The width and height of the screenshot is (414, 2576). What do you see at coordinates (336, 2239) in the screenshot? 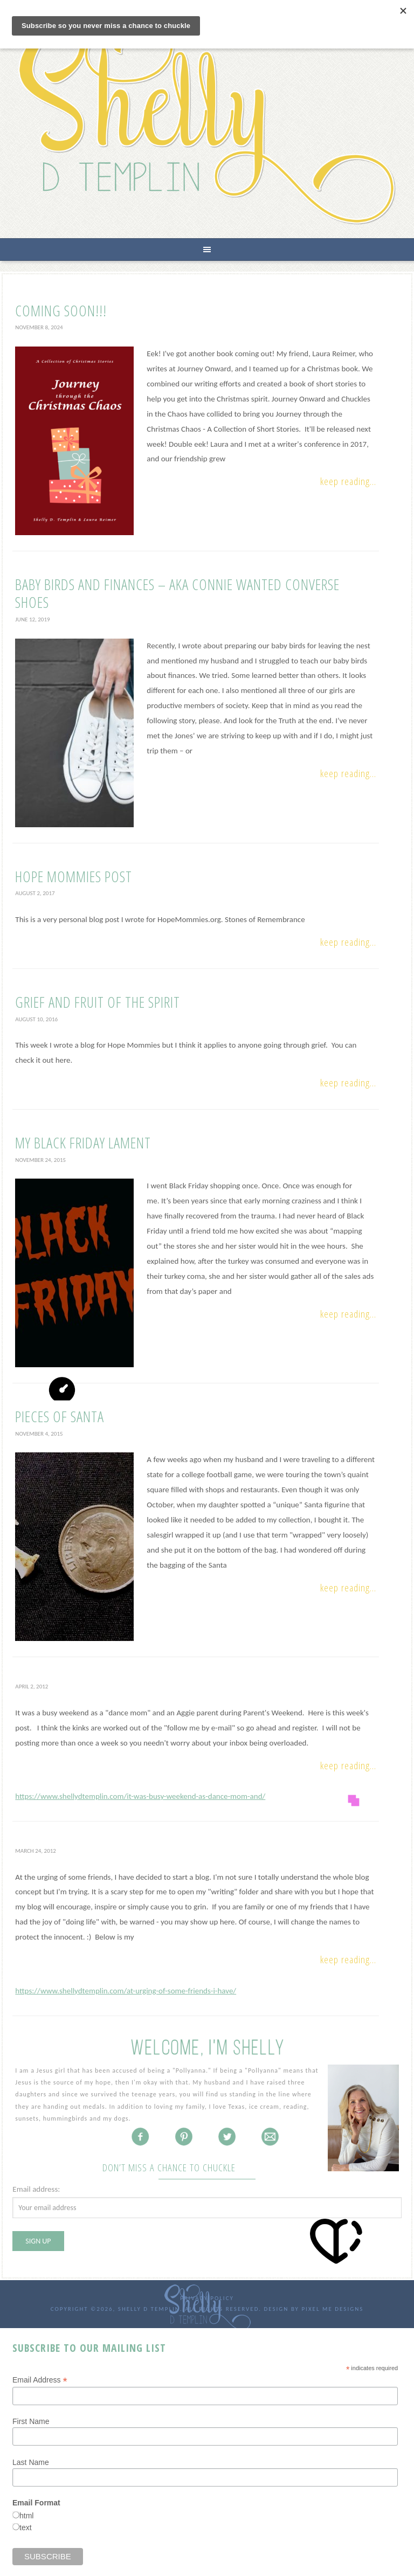
I see `indicates partial like or favorite status` at bounding box center [336, 2239].